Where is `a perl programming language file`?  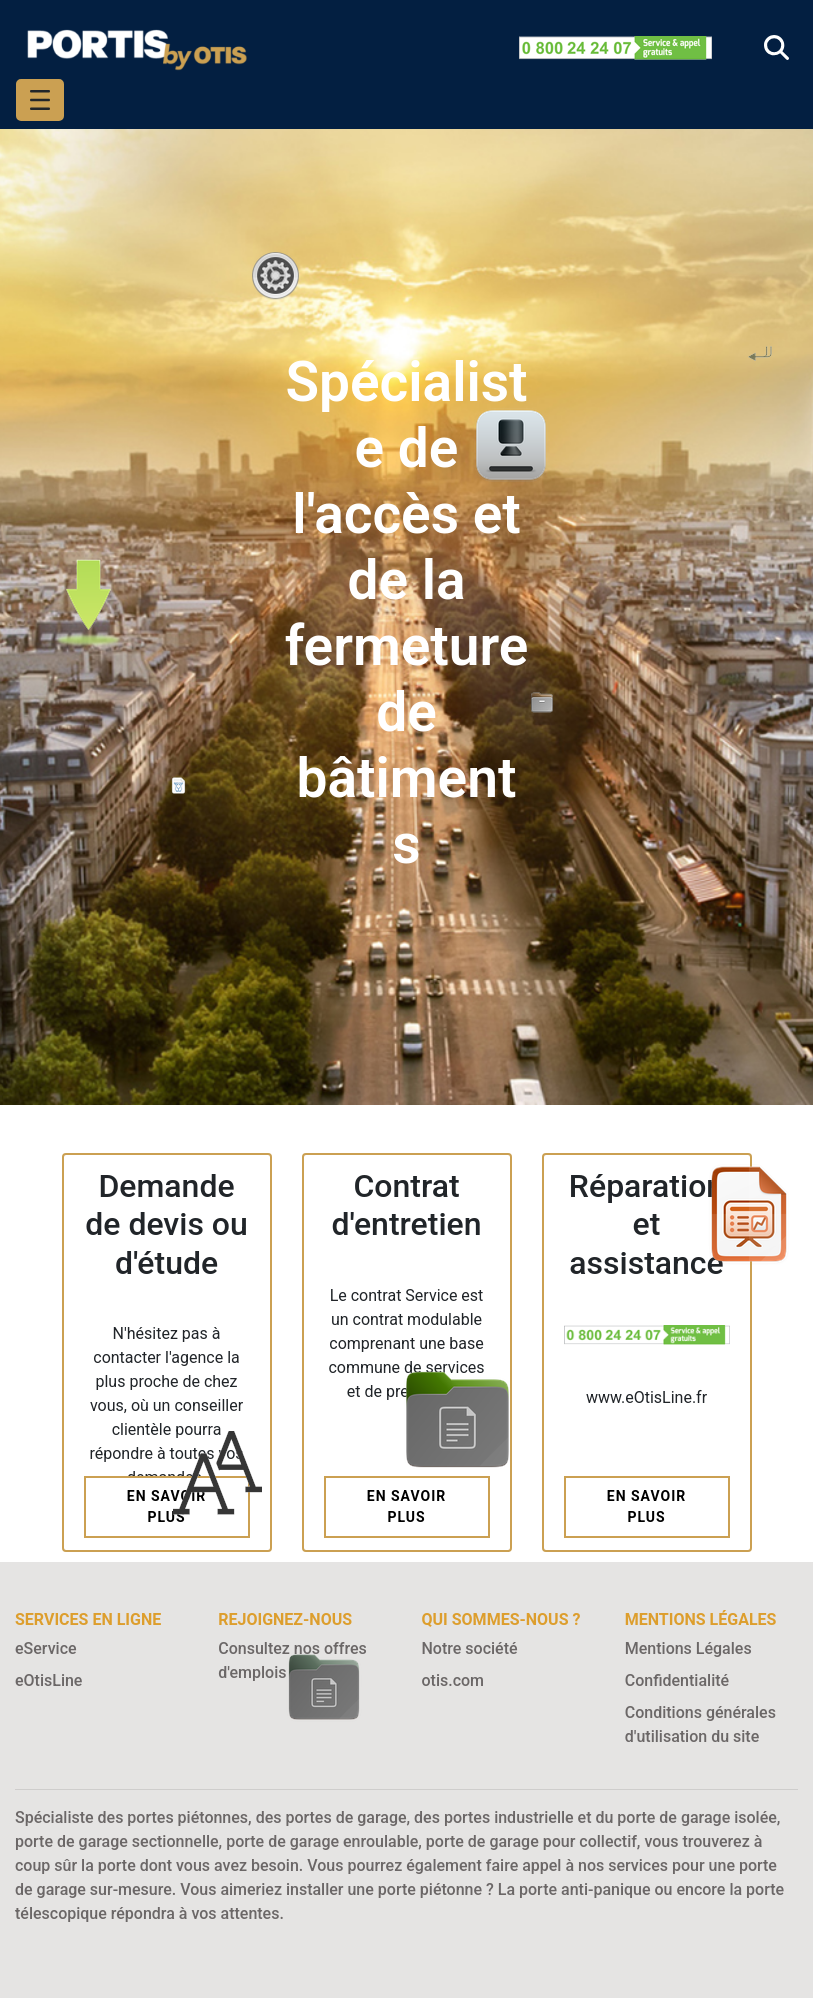
a perl programming language file is located at coordinates (178, 785).